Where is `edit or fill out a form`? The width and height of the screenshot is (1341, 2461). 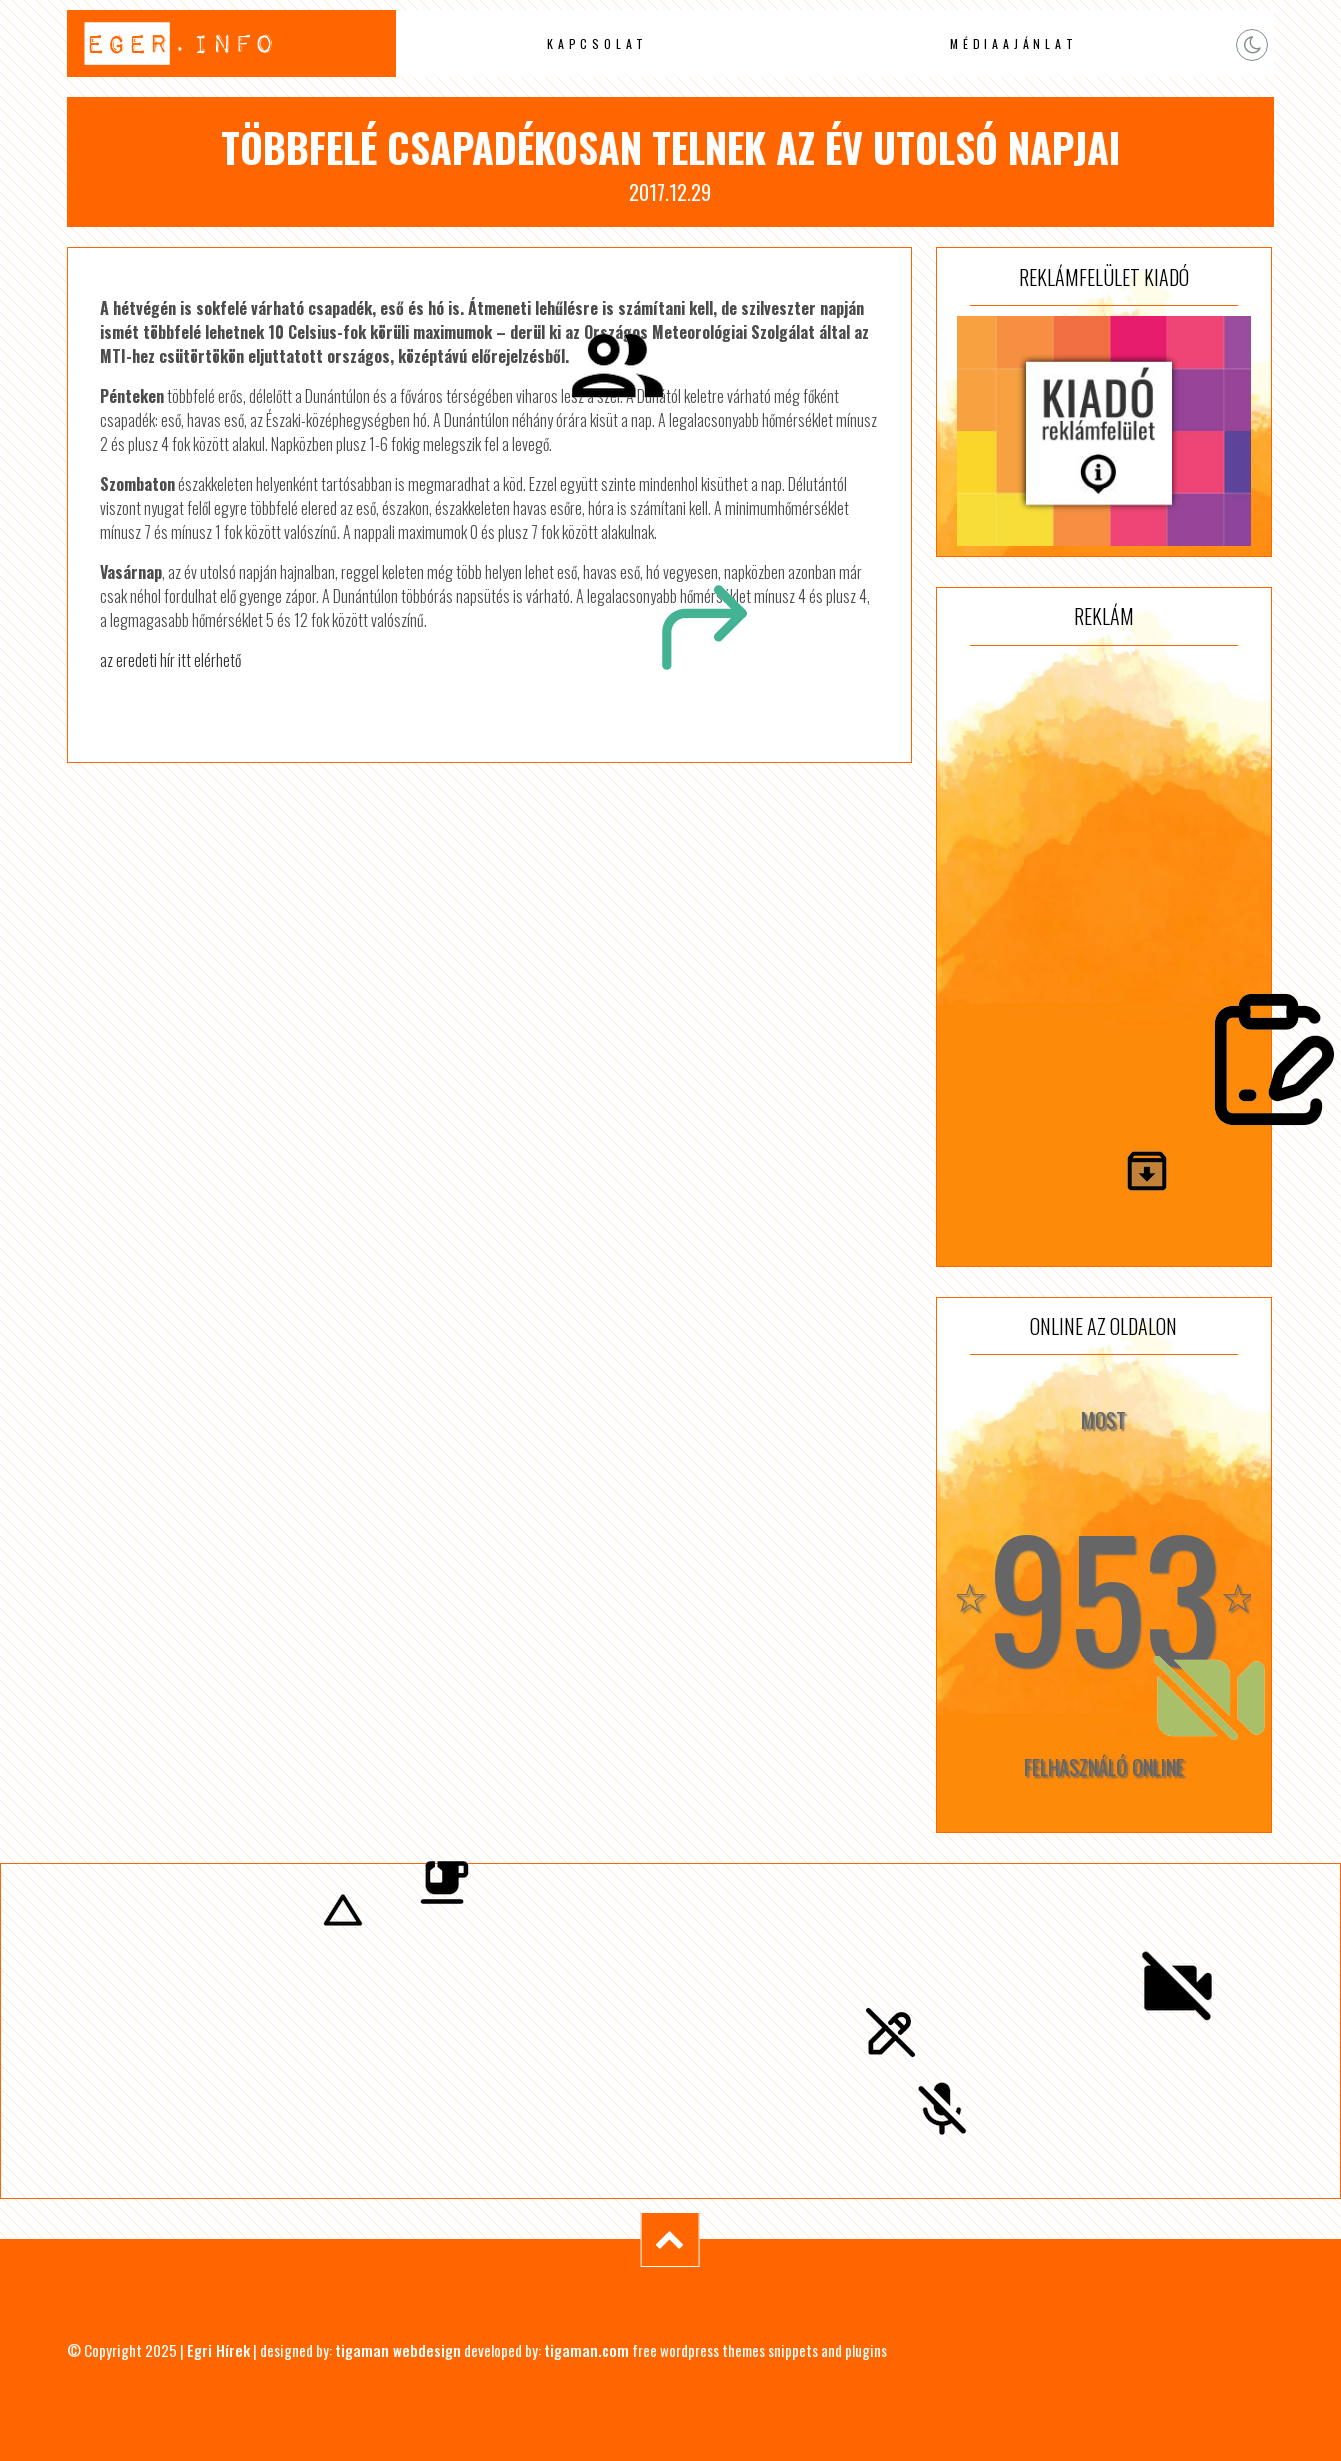 edit or fill out a form is located at coordinates (1268, 1059).